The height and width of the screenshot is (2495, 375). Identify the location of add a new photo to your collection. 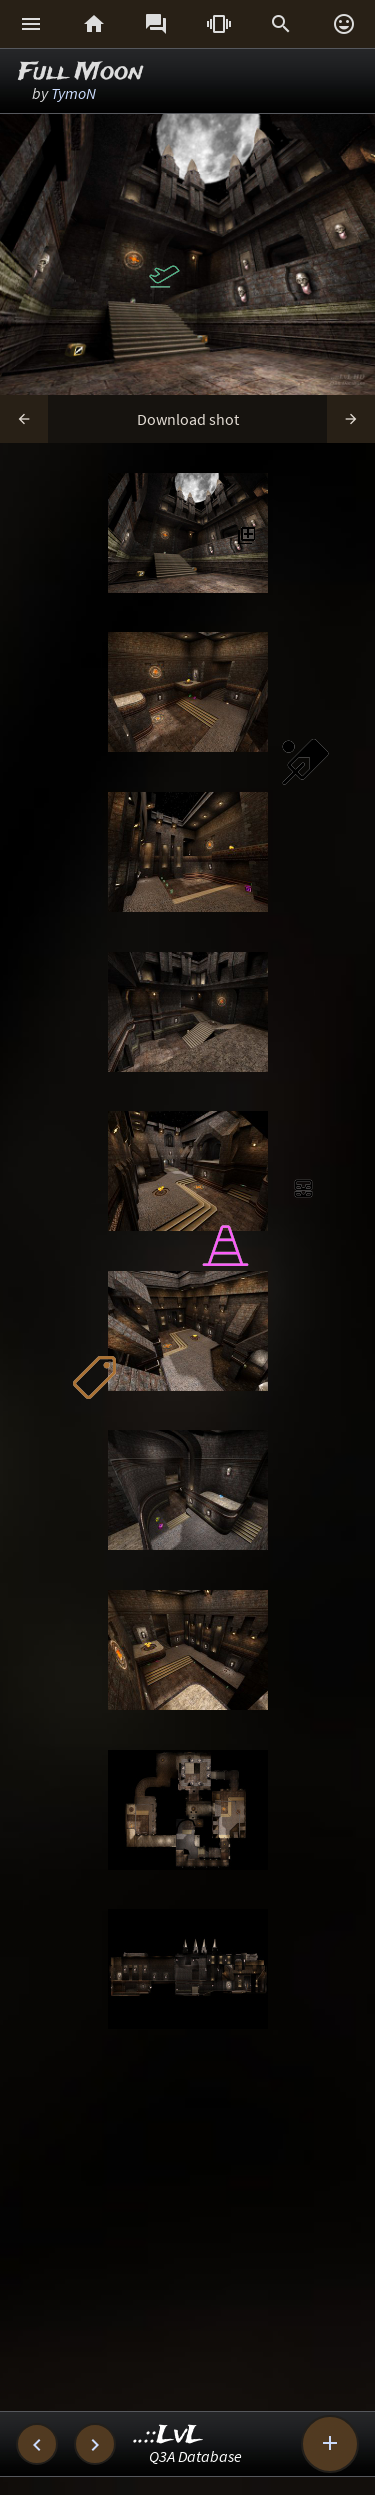
(246, 535).